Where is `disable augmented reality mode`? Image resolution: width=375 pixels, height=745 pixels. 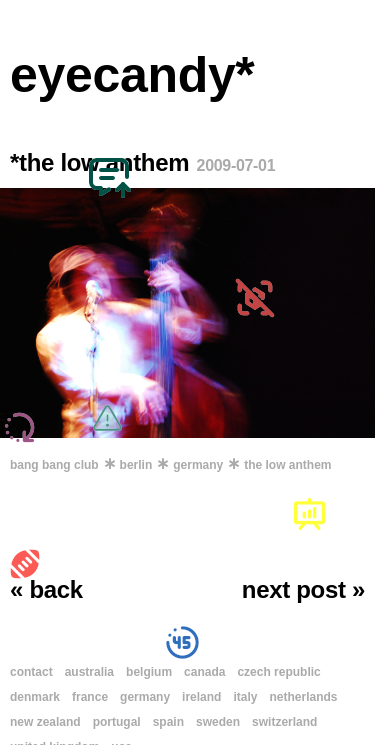 disable augmented reality mode is located at coordinates (255, 298).